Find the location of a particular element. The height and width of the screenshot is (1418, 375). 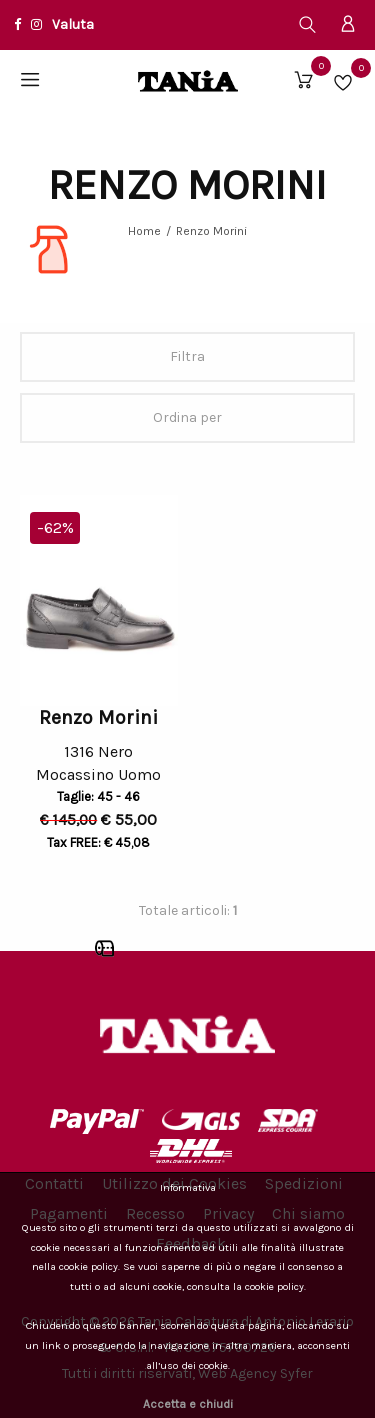

indicates restroom or bathroom location is located at coordinates (104, 948).